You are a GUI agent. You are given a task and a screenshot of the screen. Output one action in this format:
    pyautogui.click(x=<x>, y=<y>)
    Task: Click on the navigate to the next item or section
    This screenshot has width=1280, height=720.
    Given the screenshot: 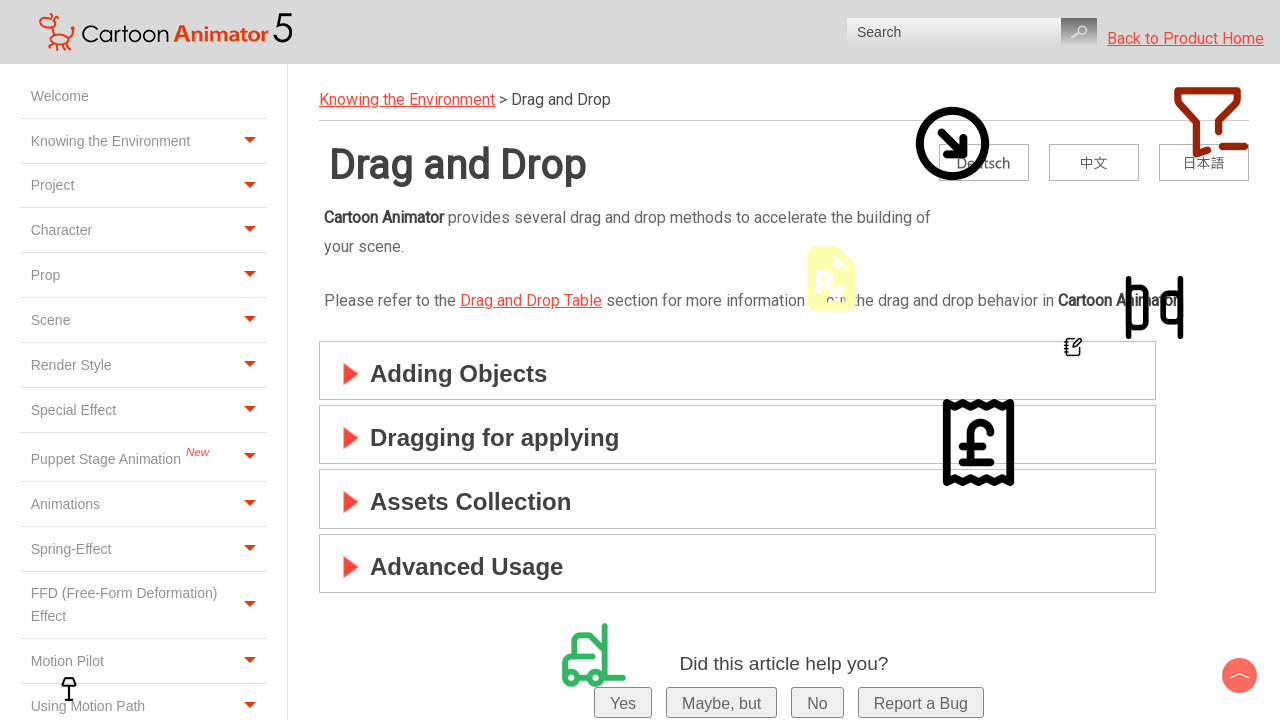 What is the action you would take?
    pyautogui.click(x=952, y=143)
    